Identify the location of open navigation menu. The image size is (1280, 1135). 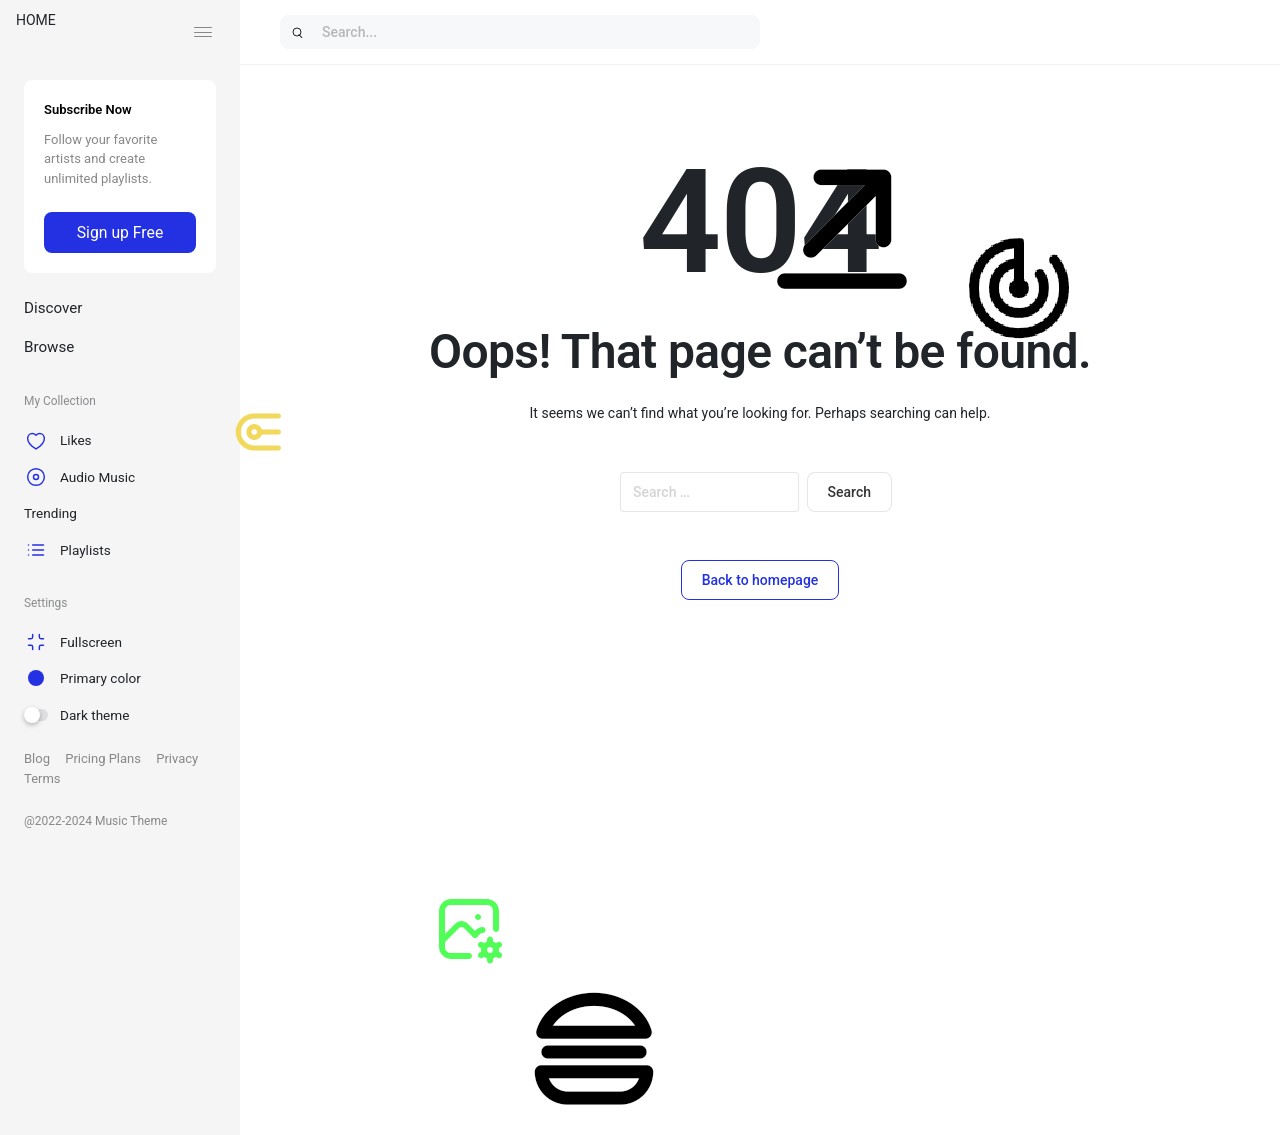
(594, 1052).